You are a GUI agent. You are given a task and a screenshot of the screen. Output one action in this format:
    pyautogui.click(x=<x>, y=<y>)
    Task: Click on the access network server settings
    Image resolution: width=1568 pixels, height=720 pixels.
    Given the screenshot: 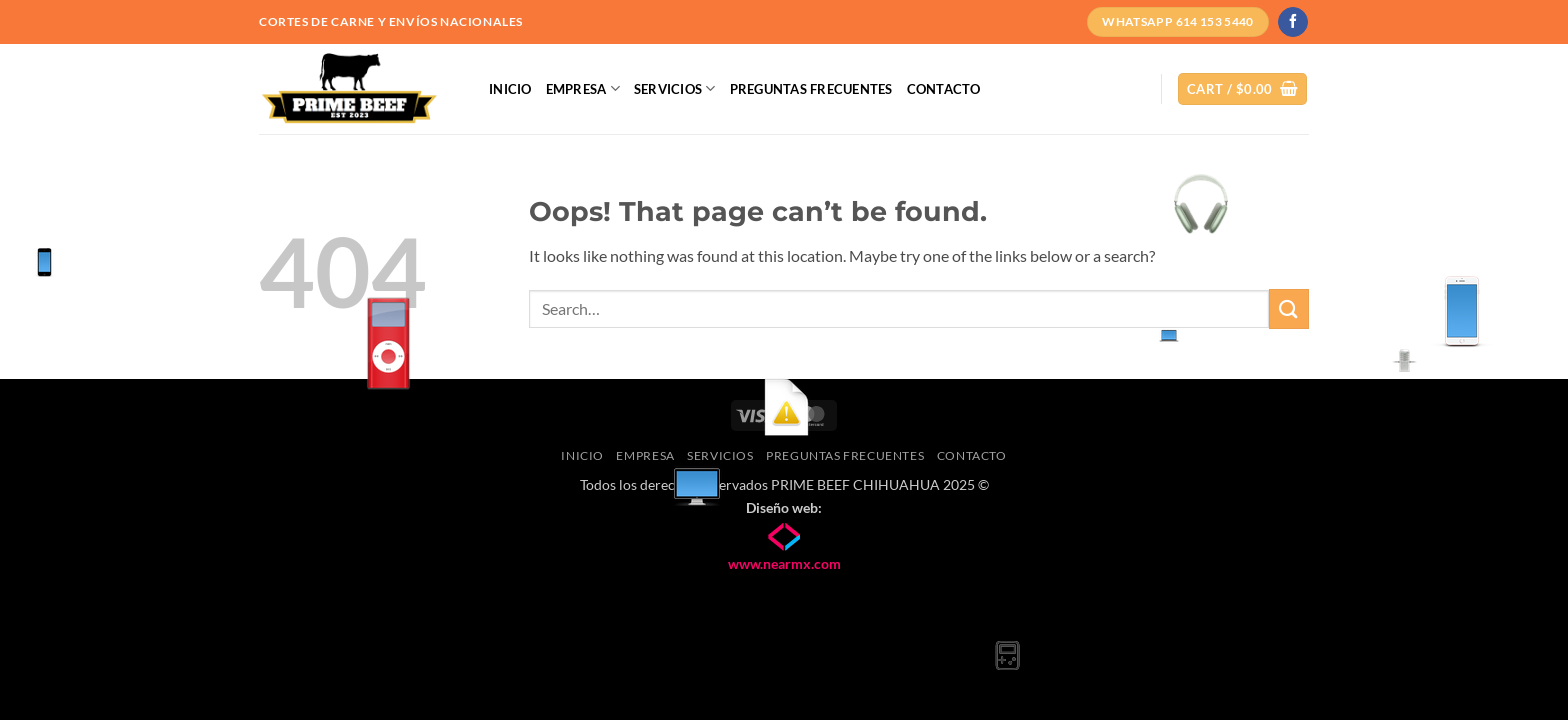 What is the action you would take?
    pyautogui.click(x=1404, y=360)
    